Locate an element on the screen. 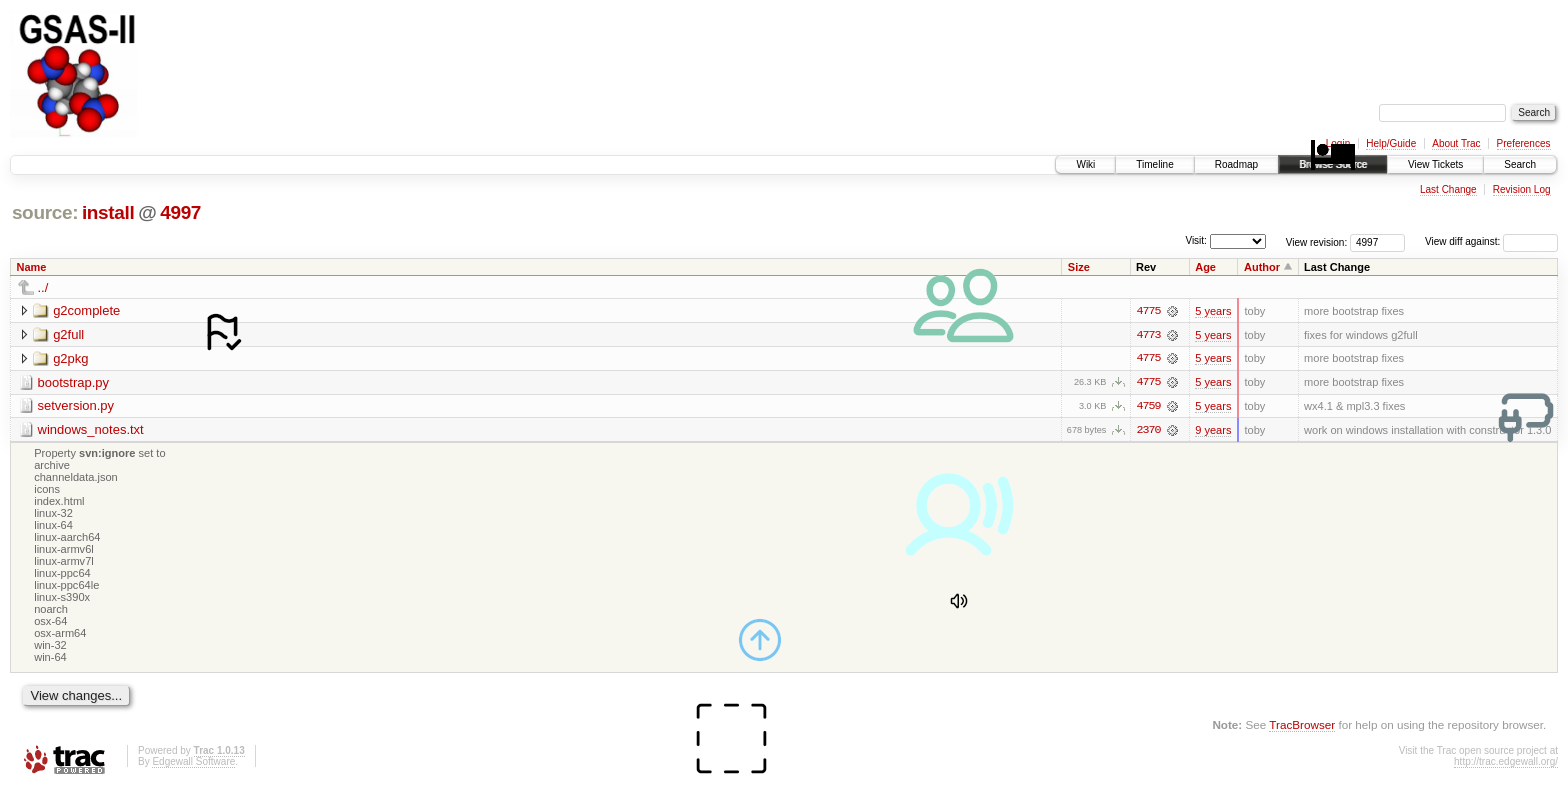 This screenshot has width=1568, height=790. battery currently charging at medium level is located at coordinates (1527, 410).